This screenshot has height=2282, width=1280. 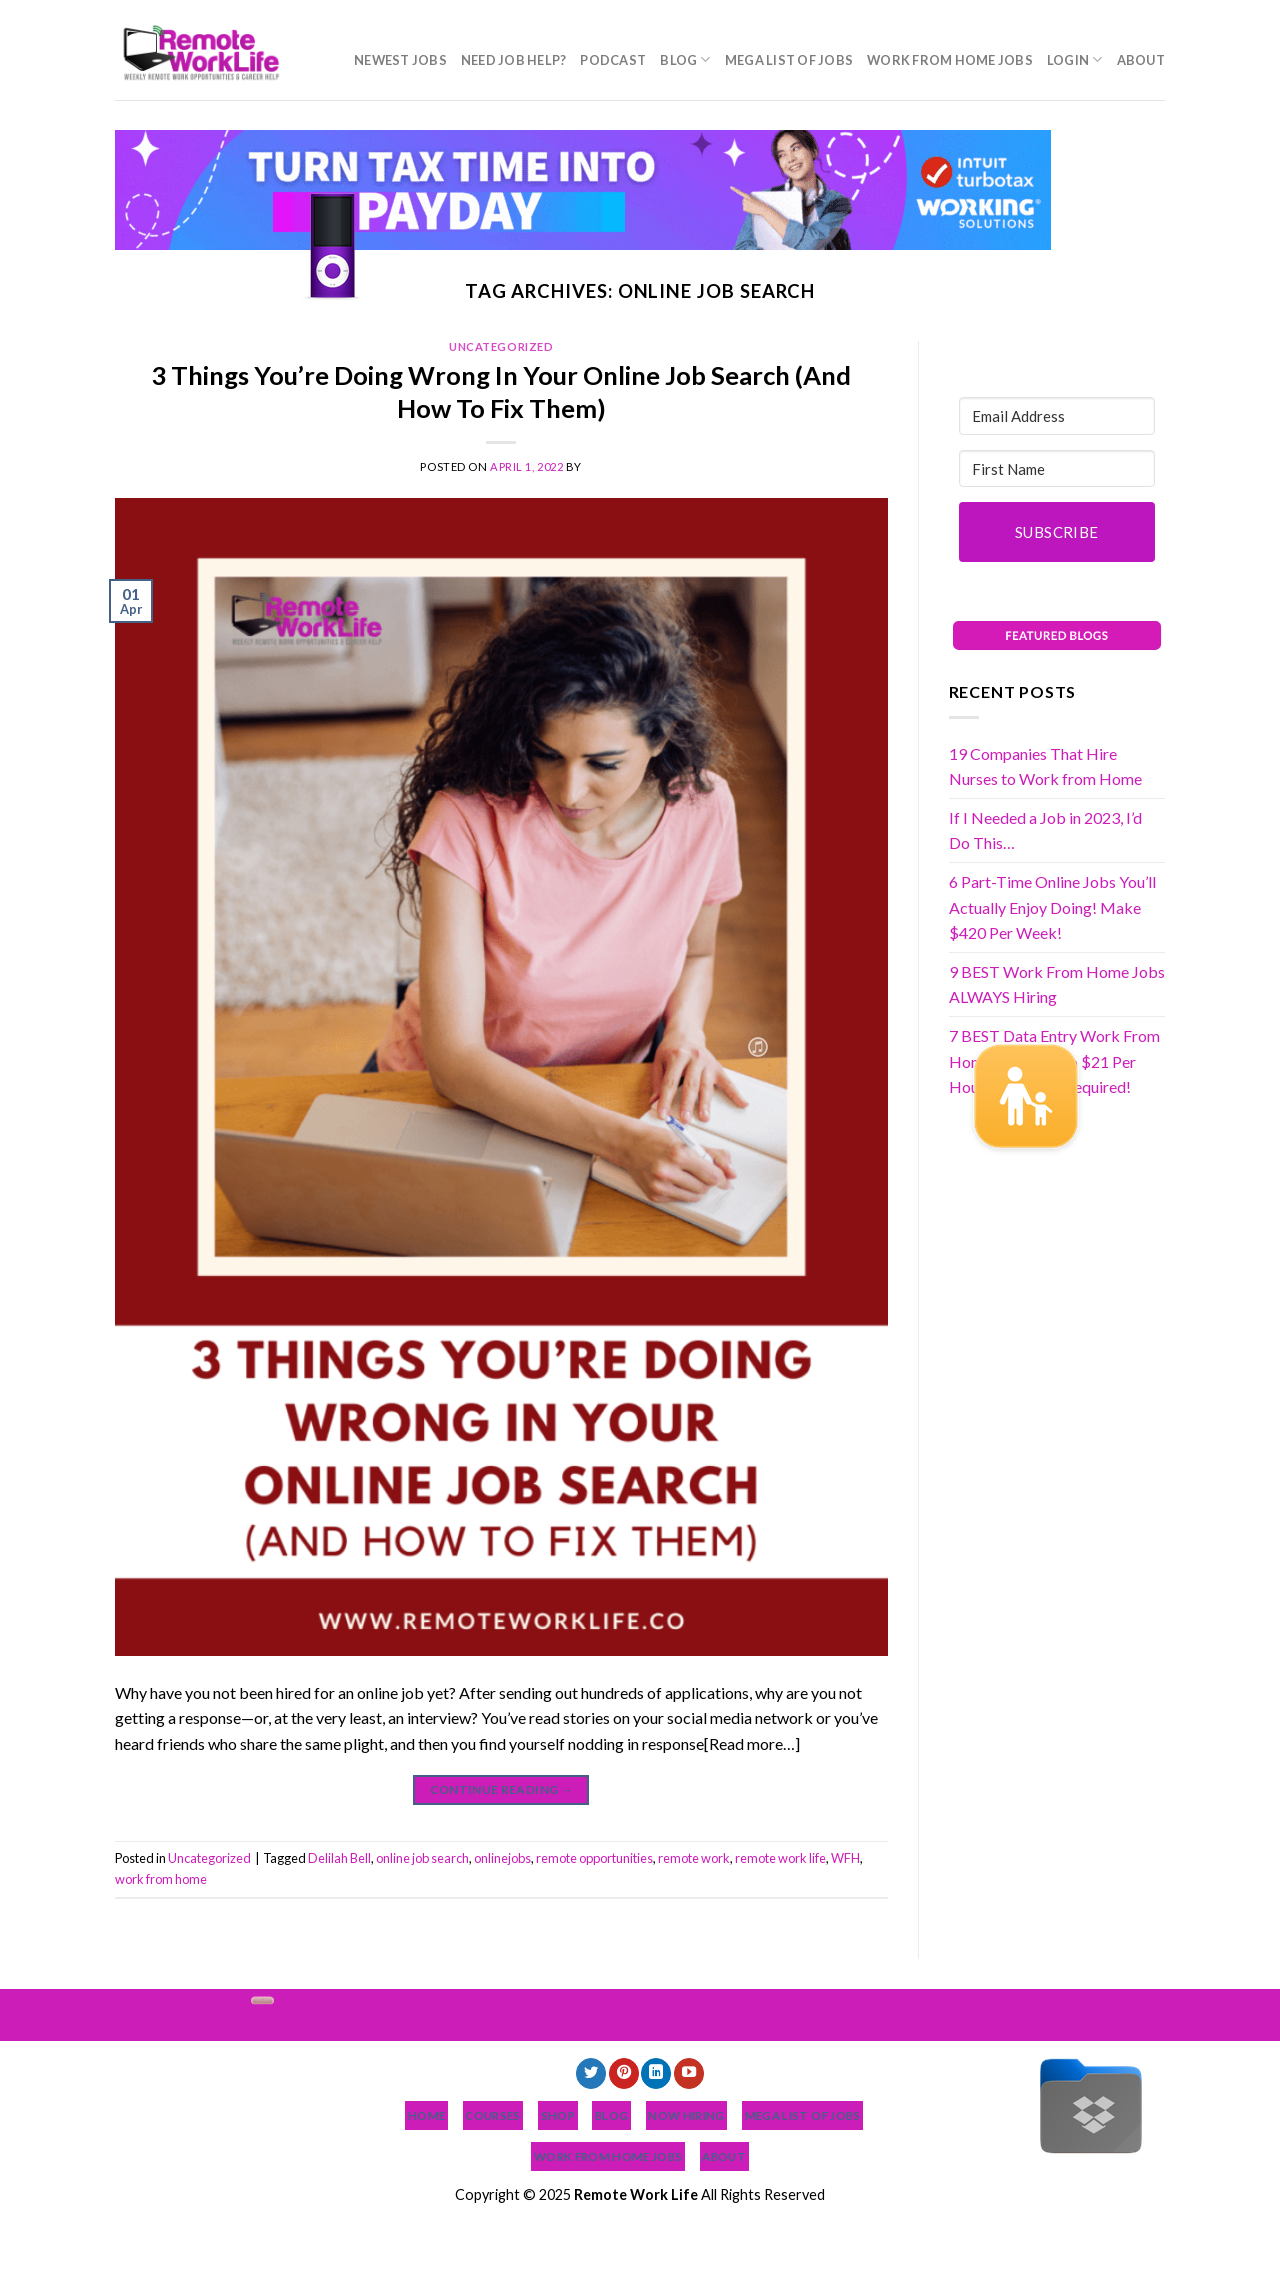 What do you see at coordinates (1026, 1098) in the screenshot?
I see `access parental controls settings` at bounding box center [1026, 1098].